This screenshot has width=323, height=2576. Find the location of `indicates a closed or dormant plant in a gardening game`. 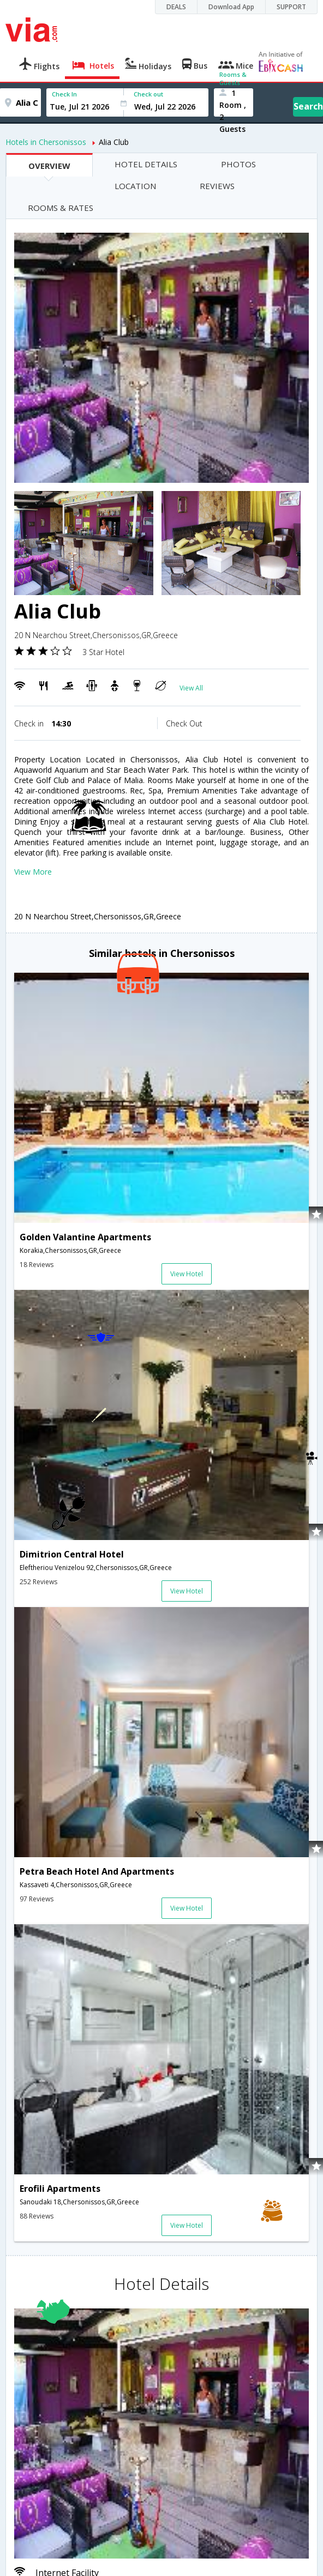

indicates a closed or dormant plant in a gardening game is located at coordinates (68, 1513).